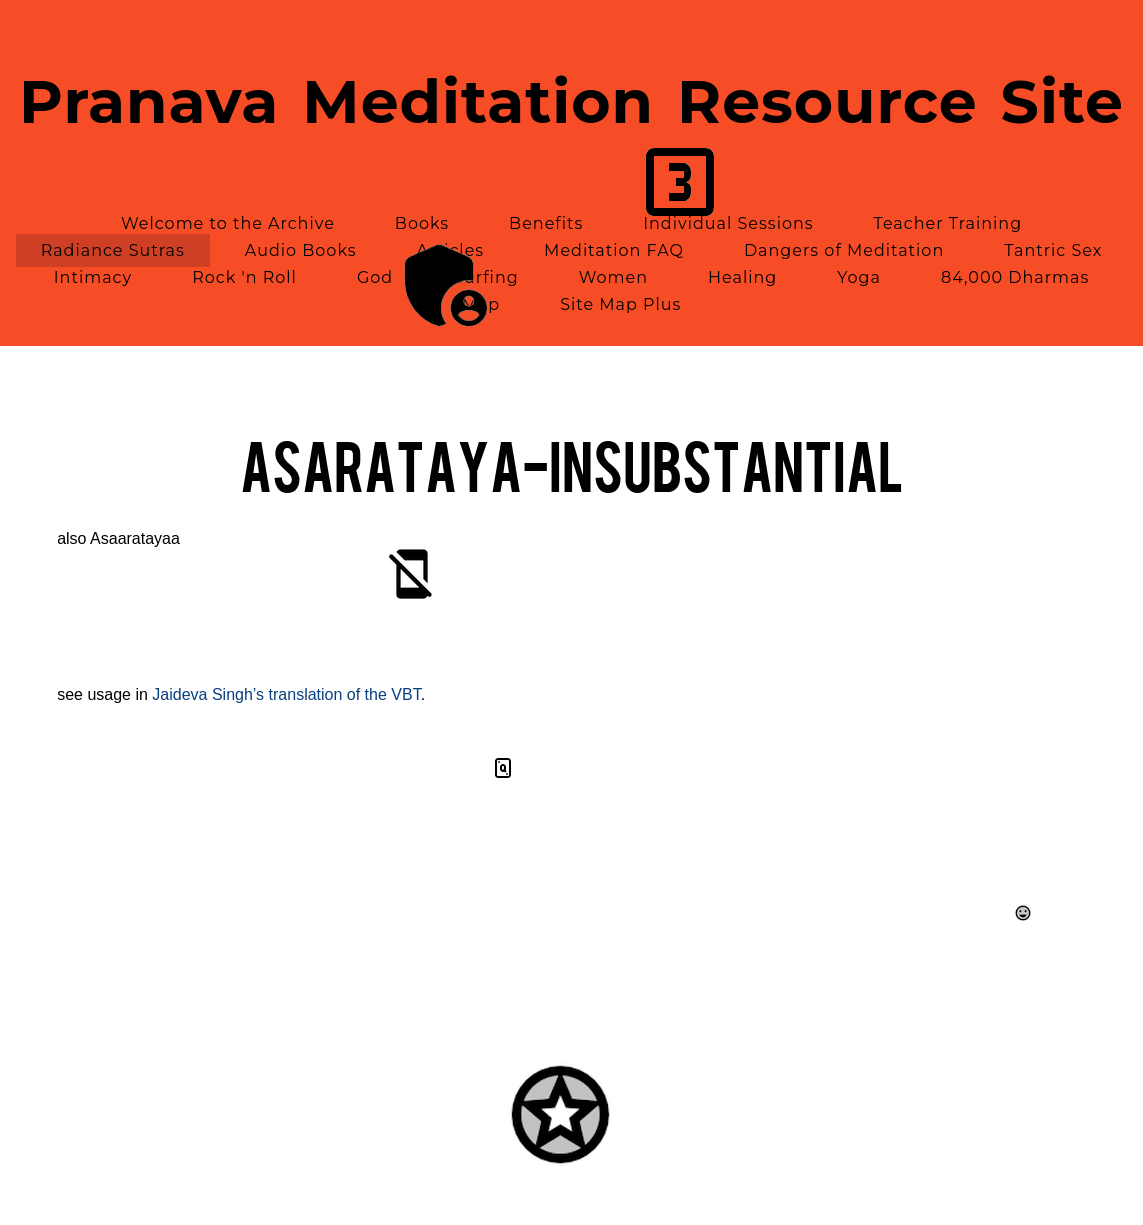 This screenshot has width=1143, height=1225. What do you see at coordinates (503, 768) in the screenshot?
I see `queen playing card in a card game interface` at bounding box center [503, 768].